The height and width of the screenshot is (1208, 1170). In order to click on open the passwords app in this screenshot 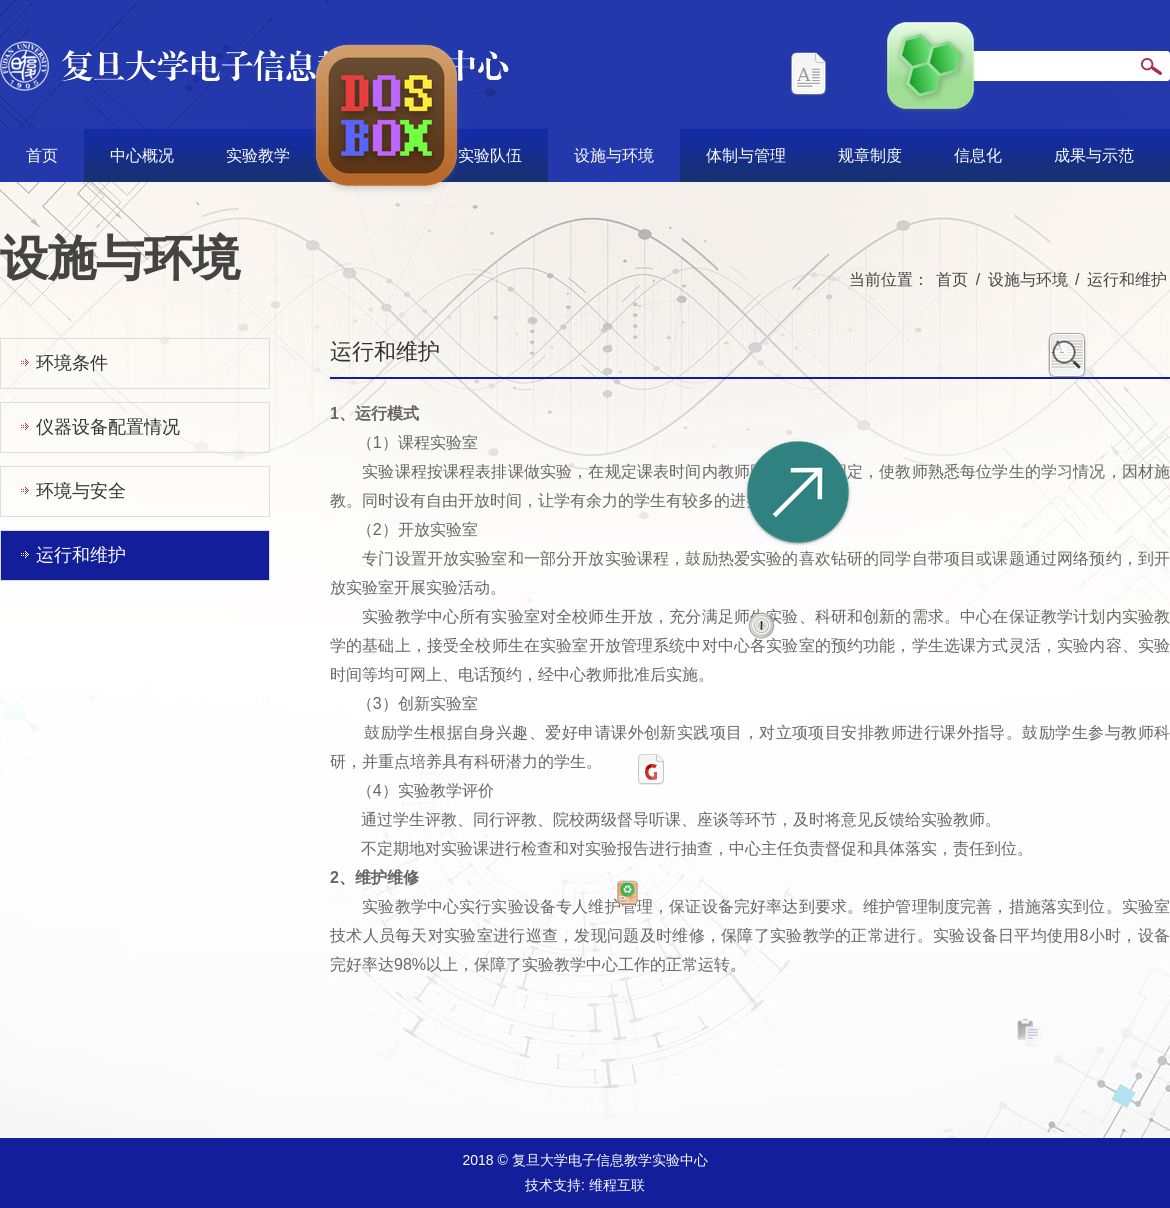, I will do `click(761, 625)`.